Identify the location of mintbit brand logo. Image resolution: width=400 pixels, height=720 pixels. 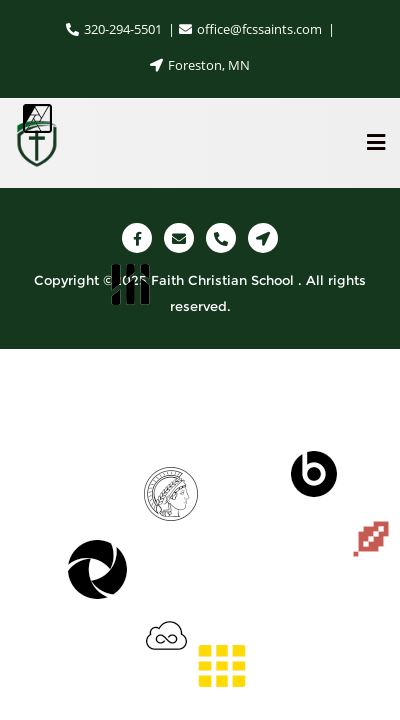
(371, 539).